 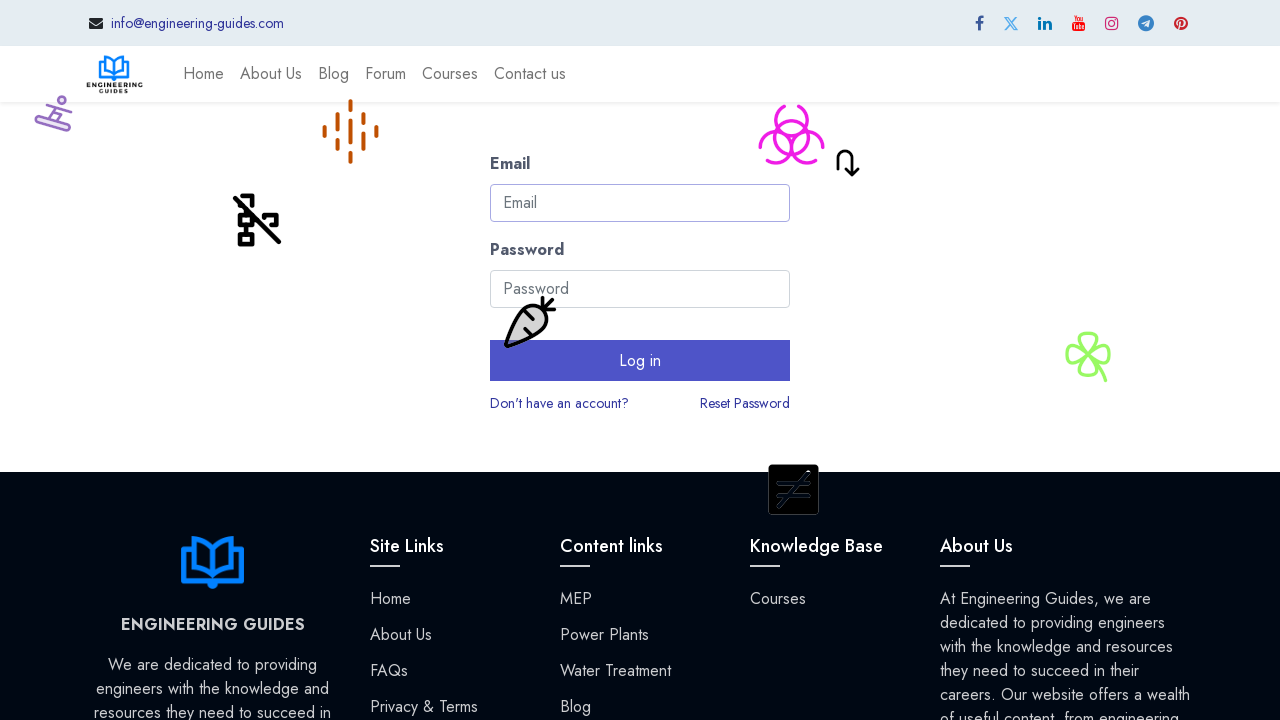 What do you see at coordinates (529, 323) in the screenshot?
I see `browse vegetable or produce category` at bounding box center [529, 323].